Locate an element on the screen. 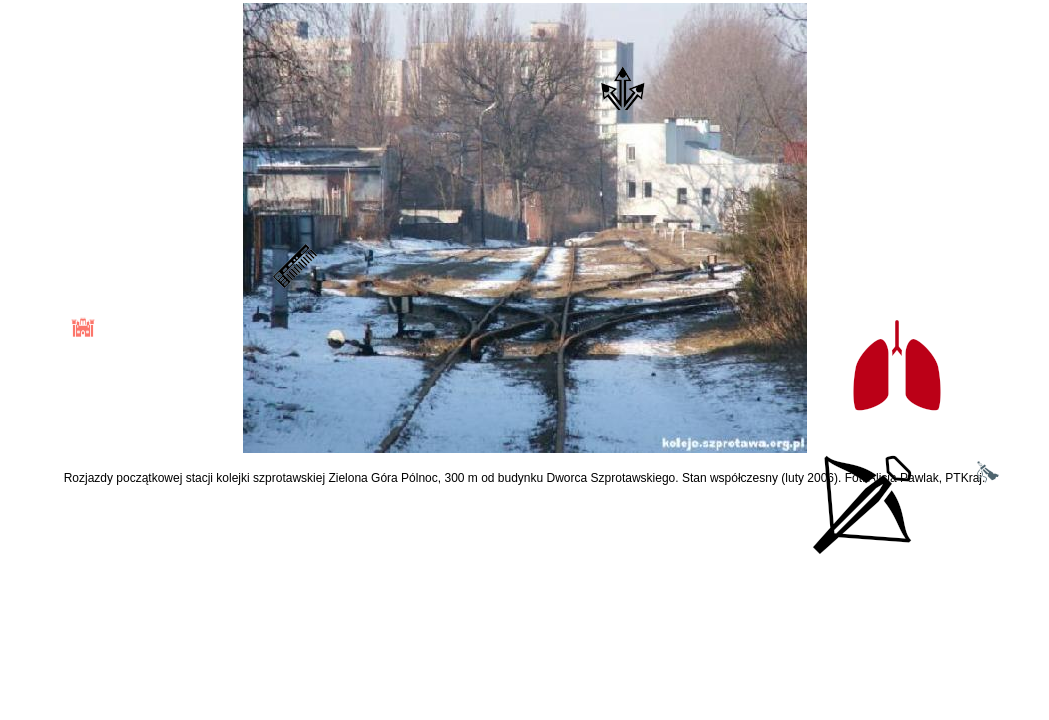  indicates a broken or degraded weapon in inventory is located at coordinates (988, 472).